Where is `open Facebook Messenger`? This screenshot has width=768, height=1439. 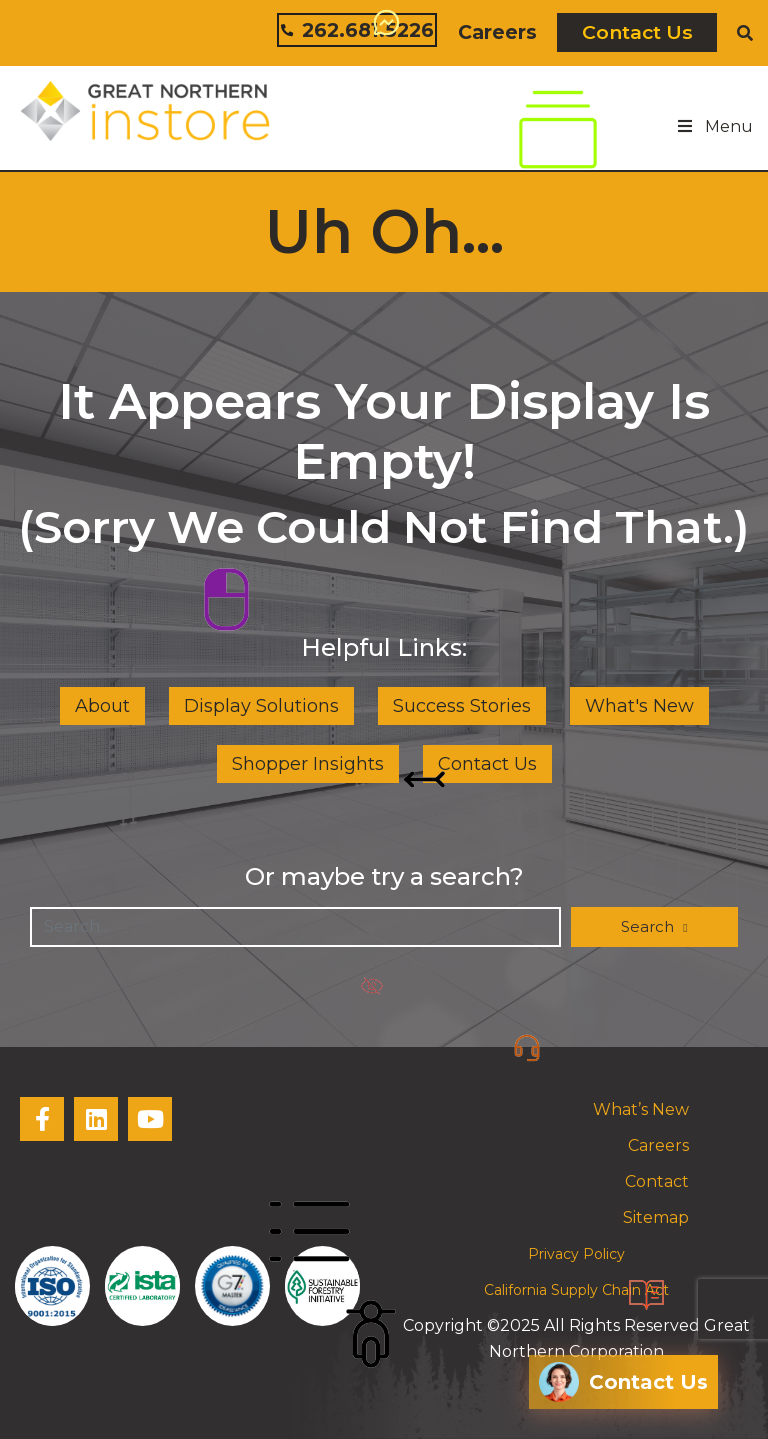 open Facebook Messenger is located at coordinates (386, 22).